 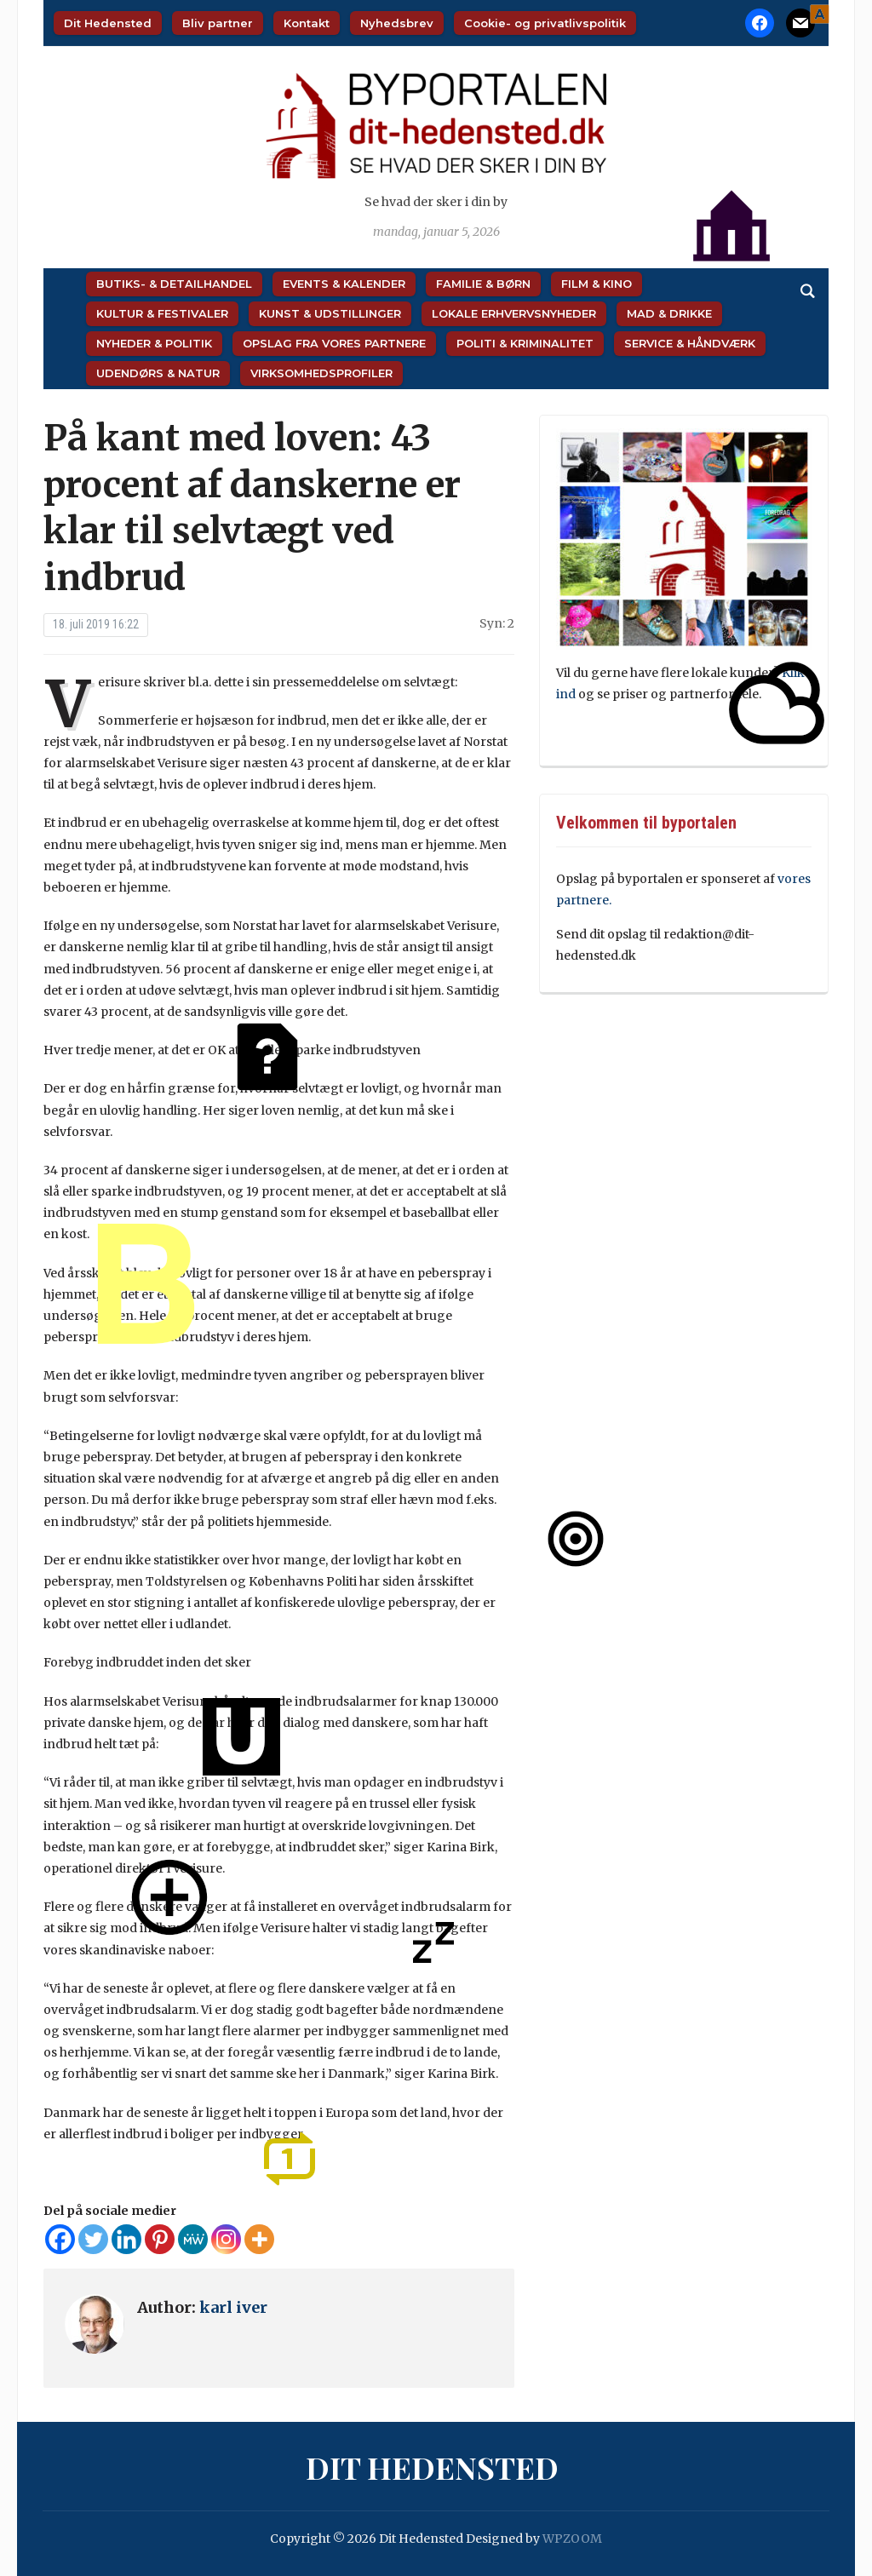 I want to click on add a new item, so click(x=169, y=1897).